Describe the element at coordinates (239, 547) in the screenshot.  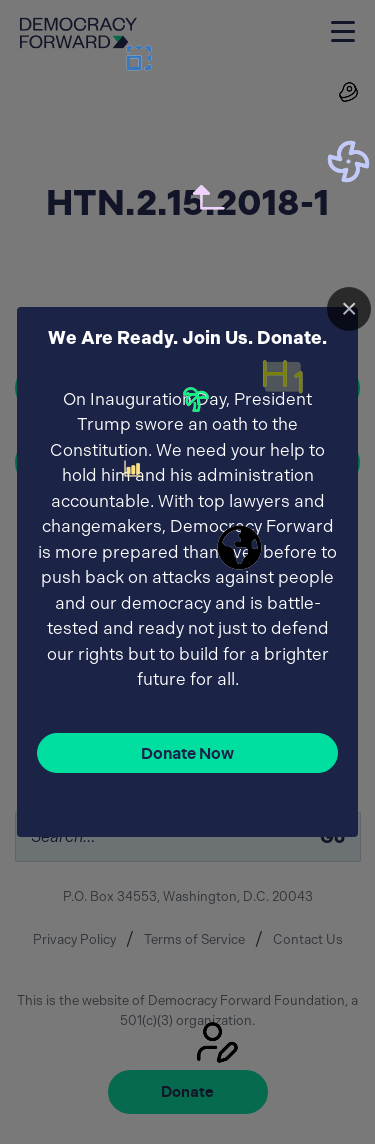
I see `switch to global or worldwide view` at that location.